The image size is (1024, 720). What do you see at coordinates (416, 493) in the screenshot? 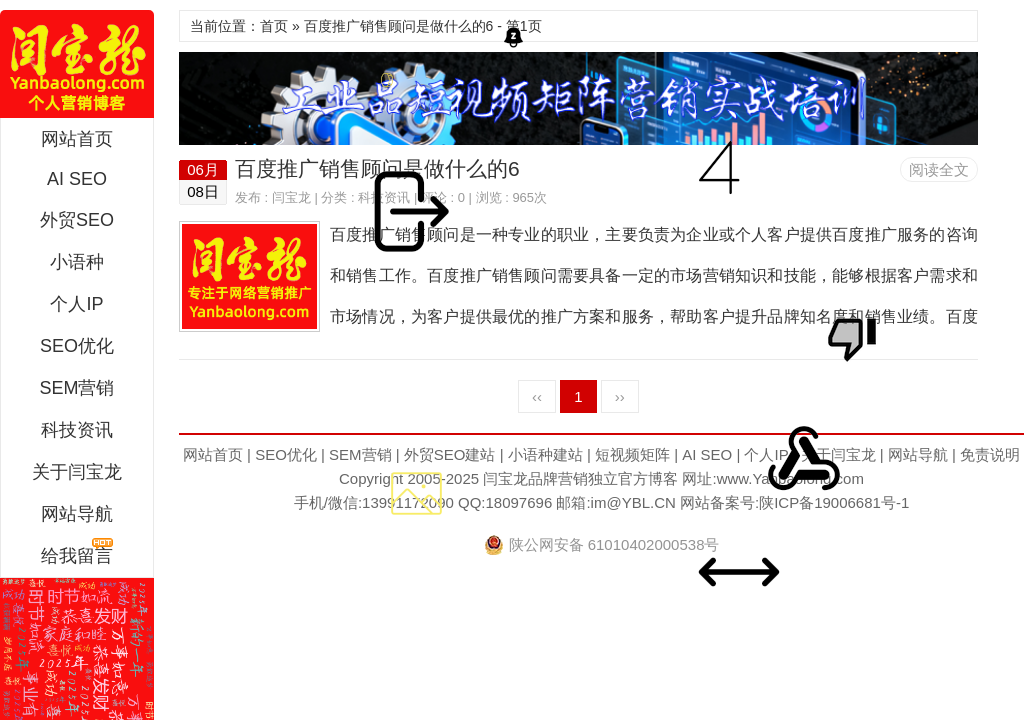
I see `view or browse photos` at bounding box center [416, 493].